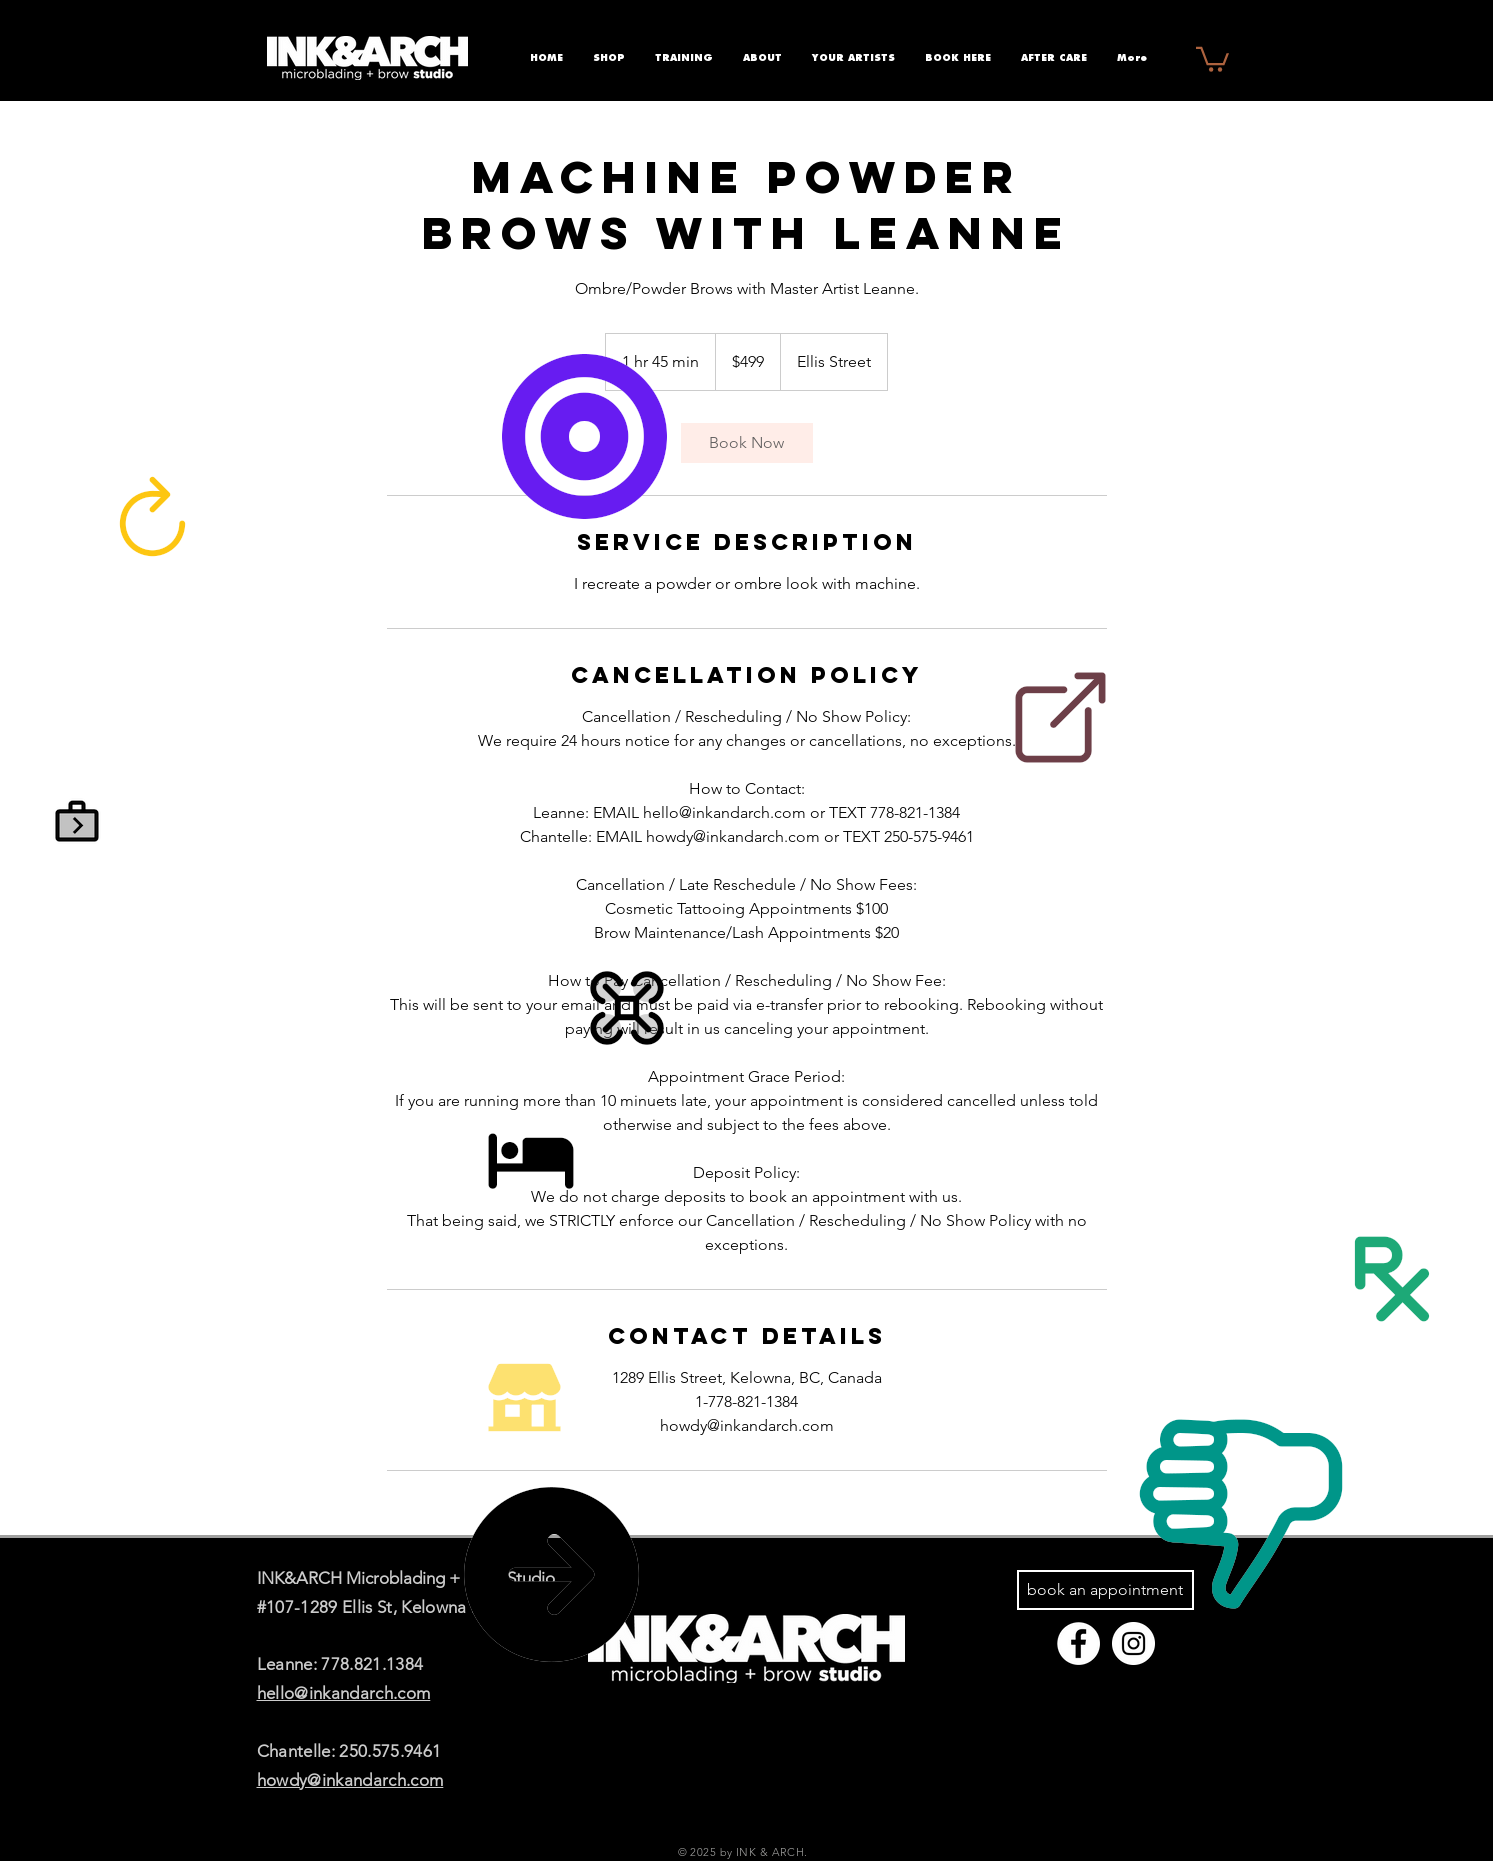  I want to click on refresh the current page or content, so click(152, 516).